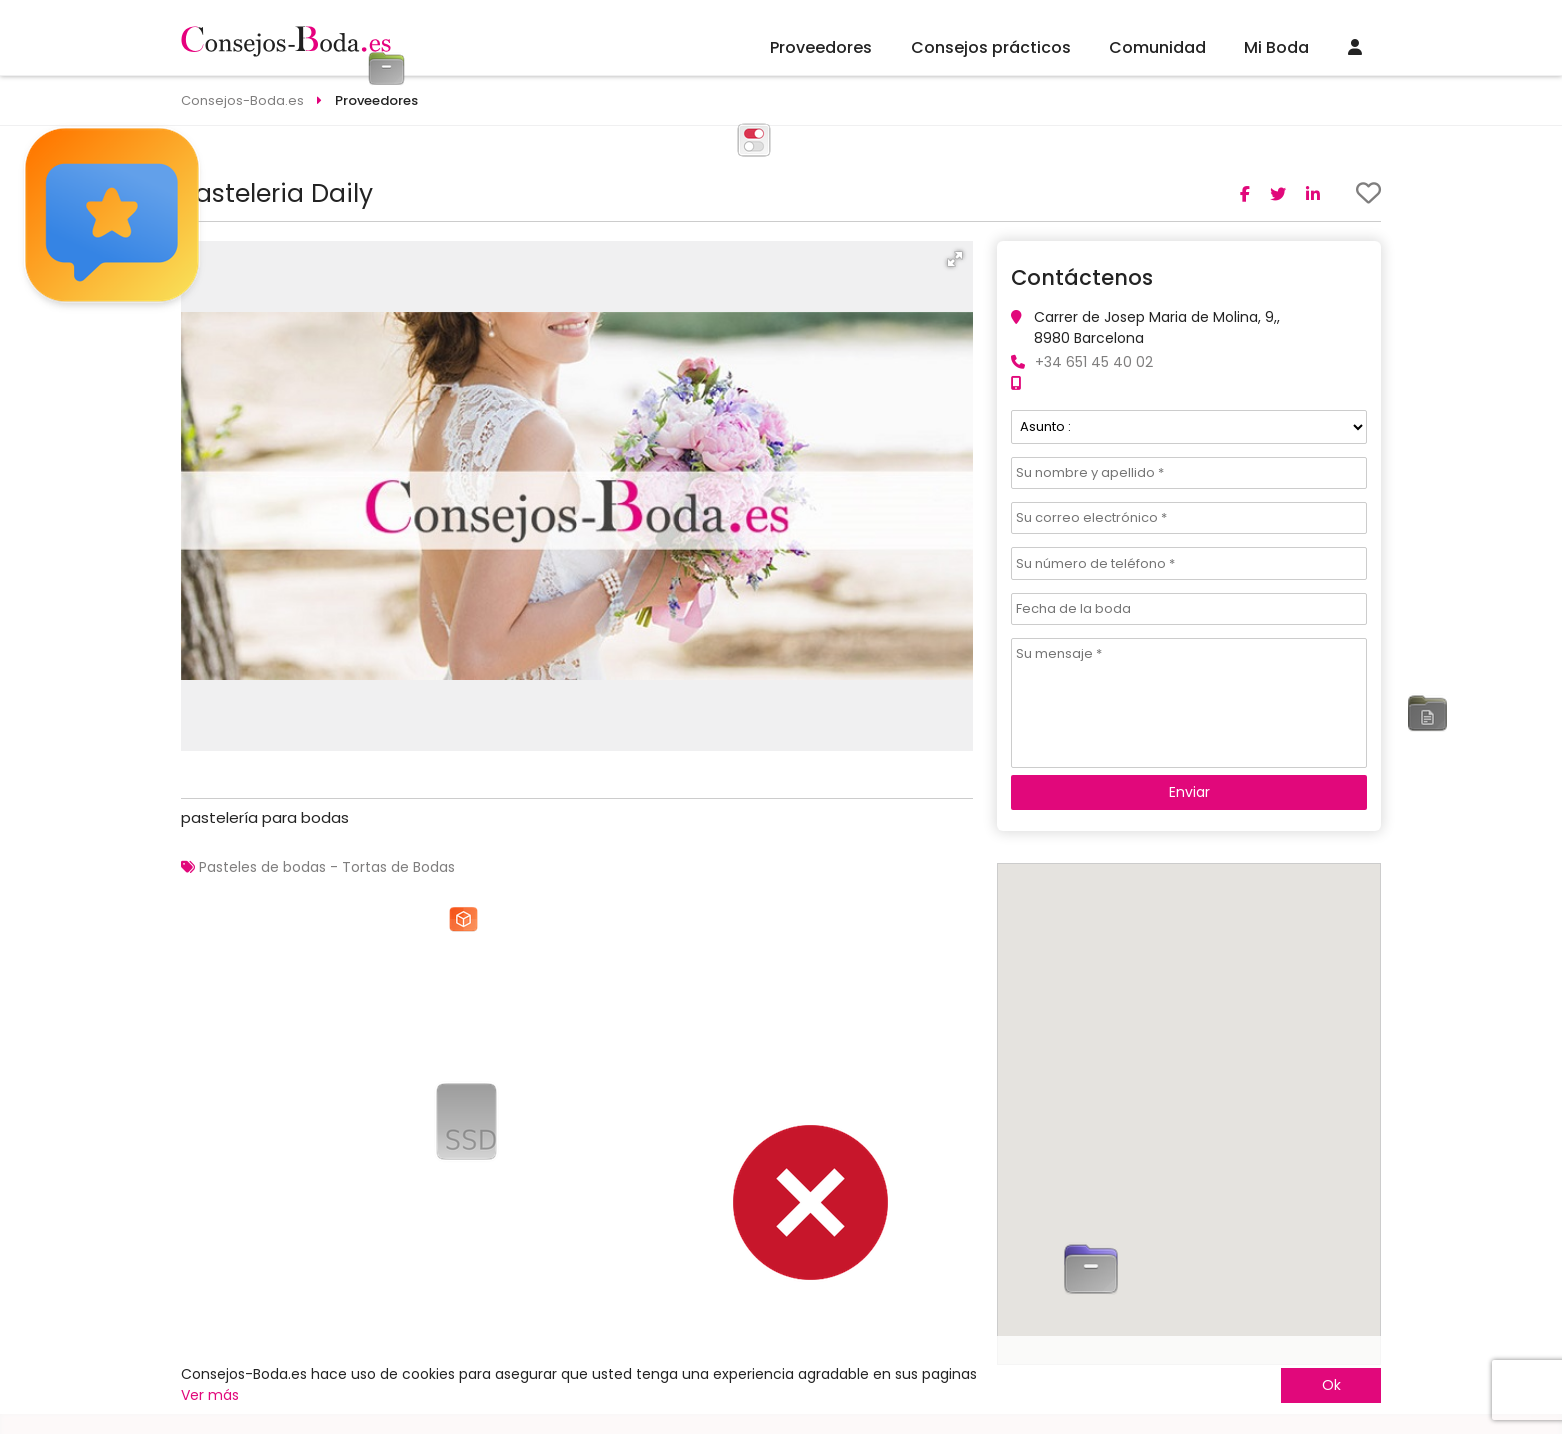 This screenshot has height=1434, width=1562. I want to click on open unity tweak tool settings, so click(754, 140).